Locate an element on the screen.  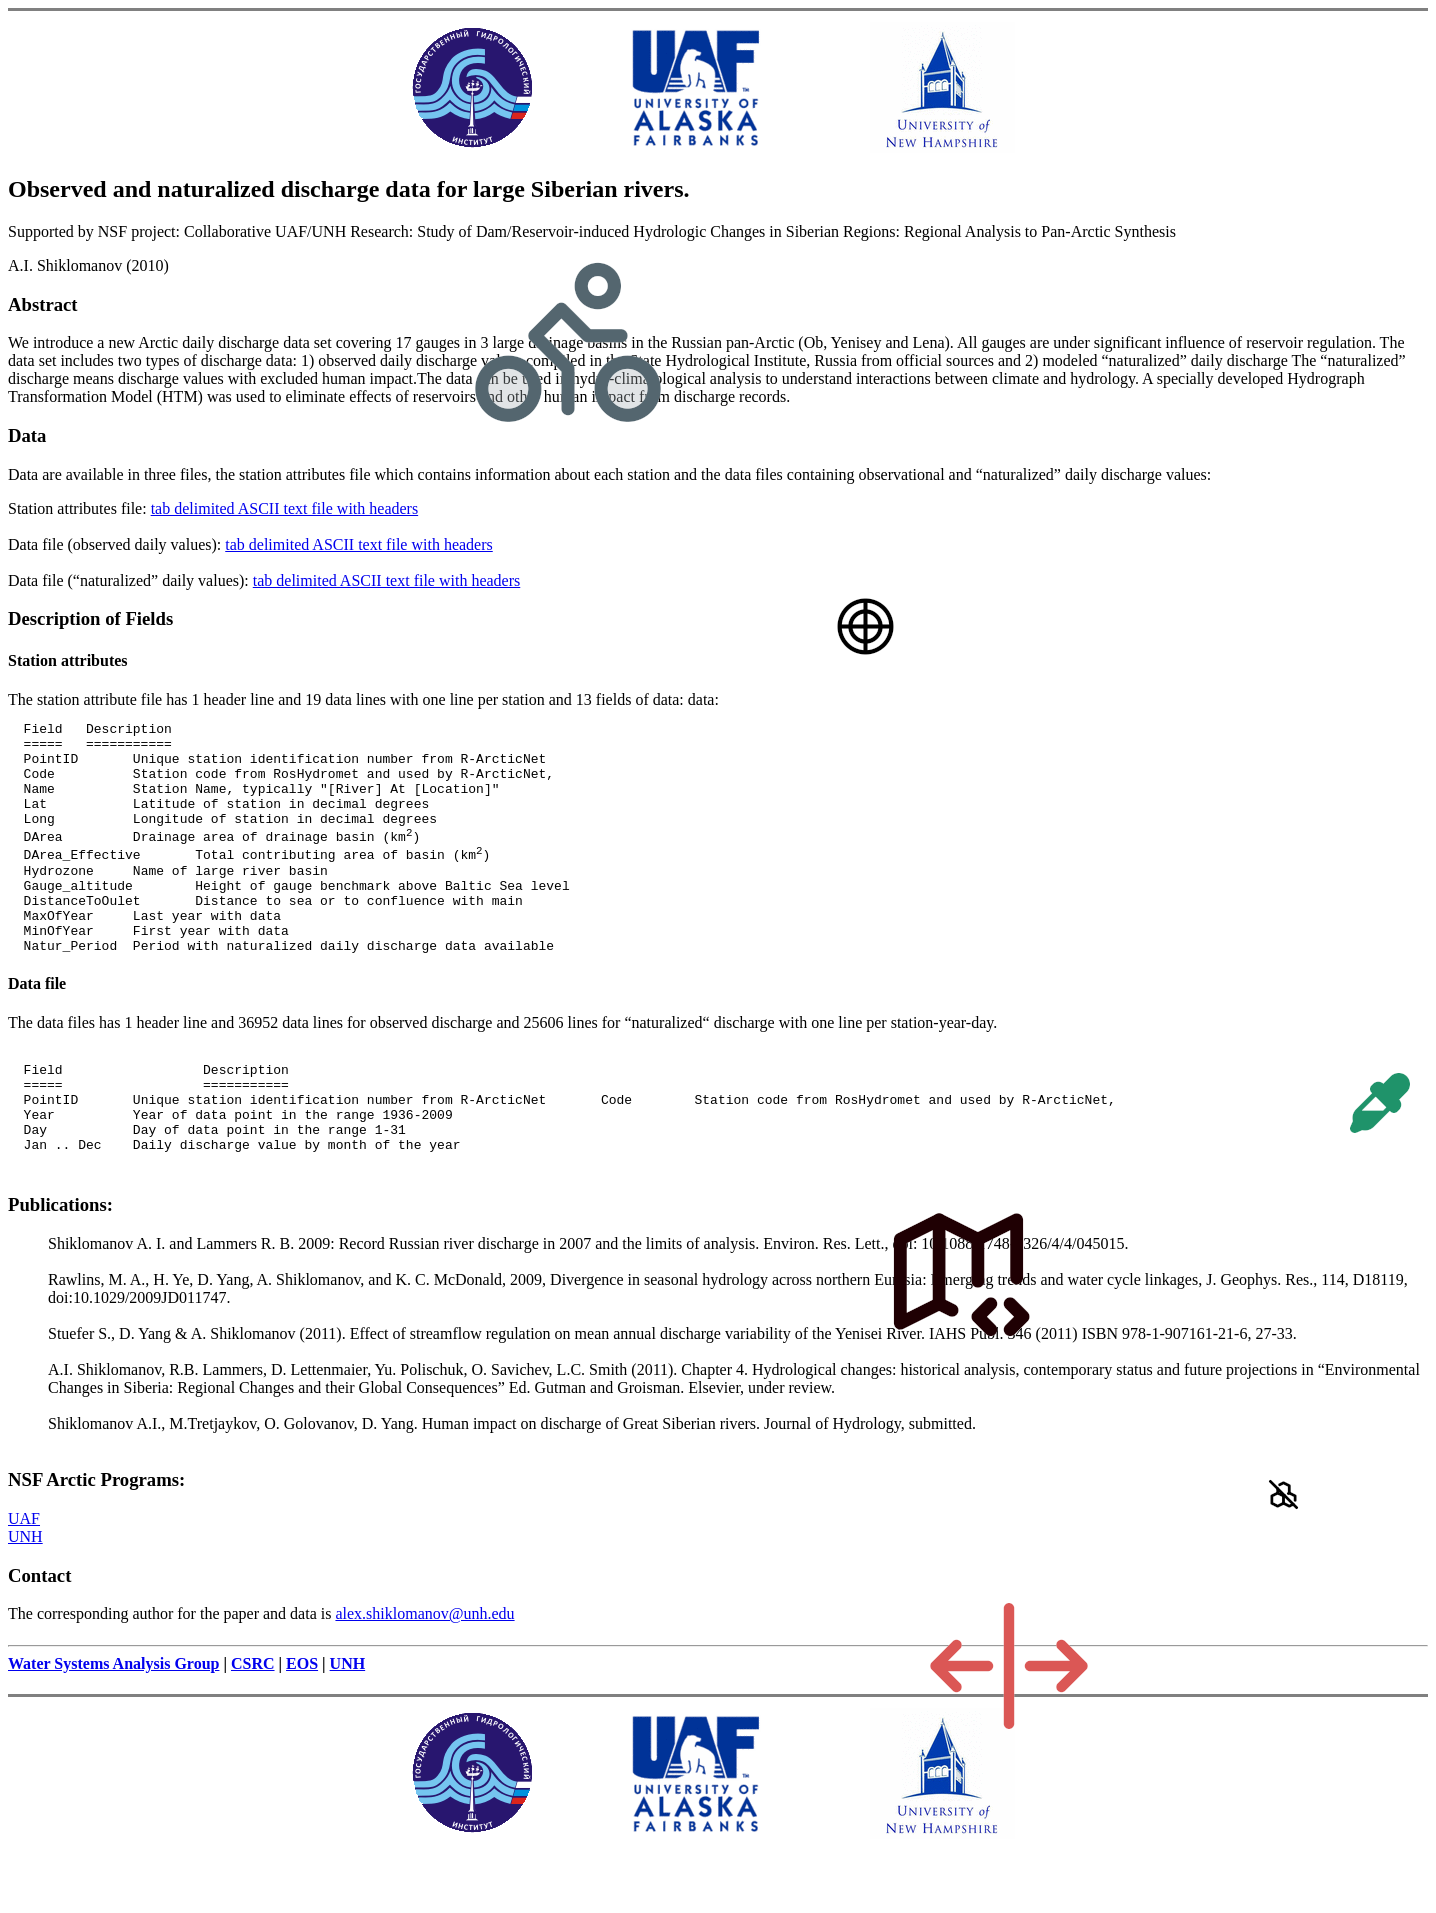
disable hexagonal grid or honeycomb view is located at coordinates (1283, 1494).